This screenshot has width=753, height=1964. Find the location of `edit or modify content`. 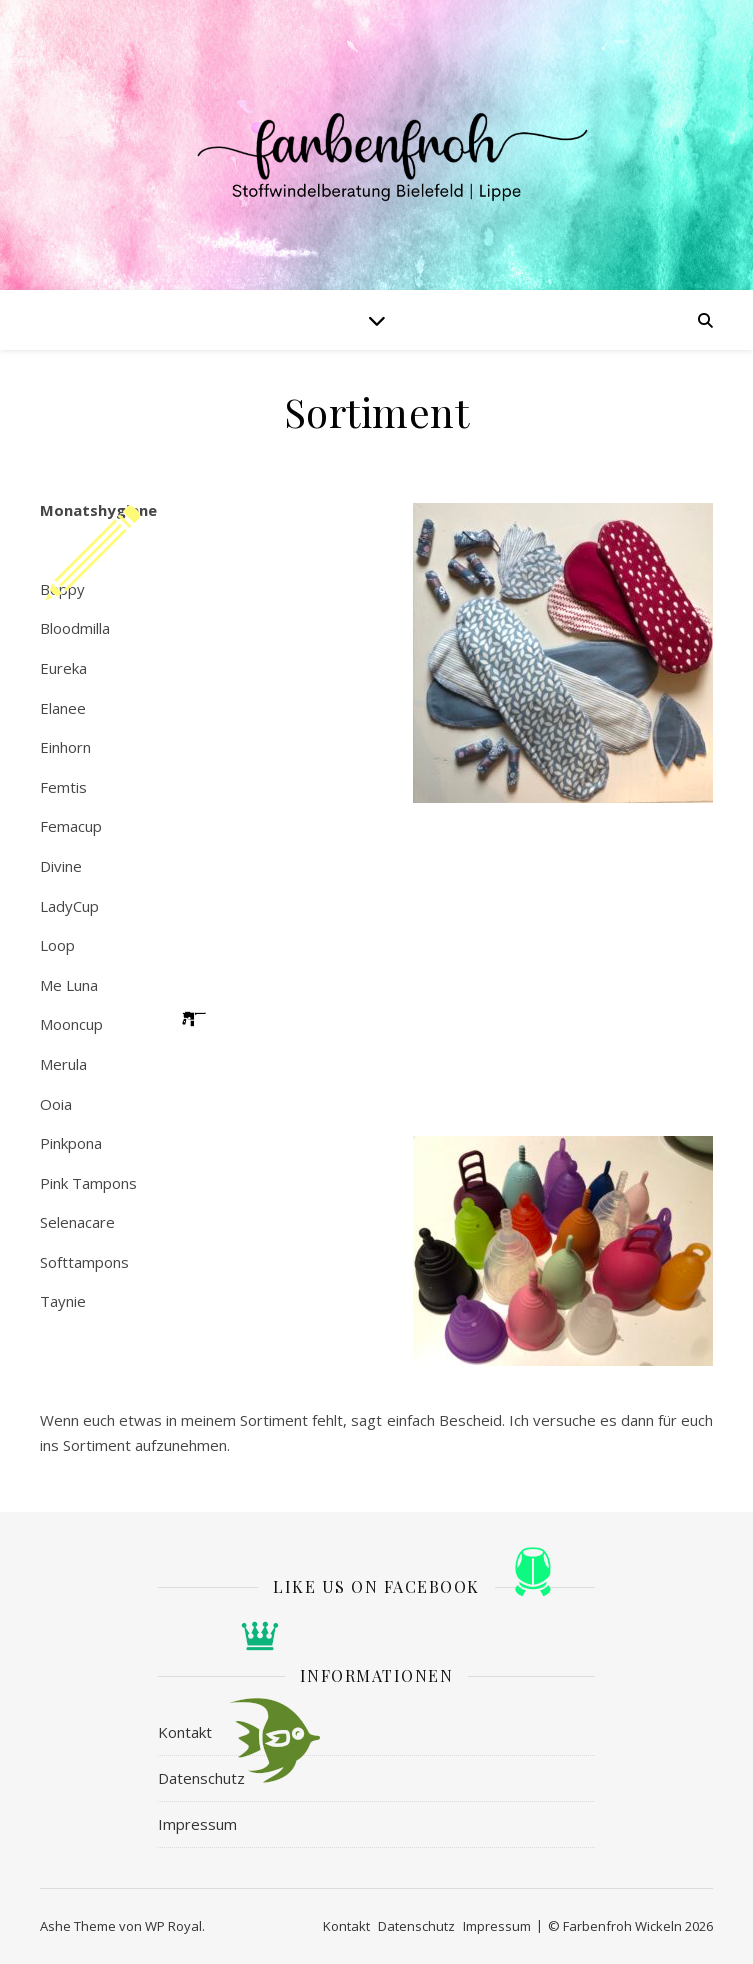

edit or modify content is located at coordinates (93, 553).